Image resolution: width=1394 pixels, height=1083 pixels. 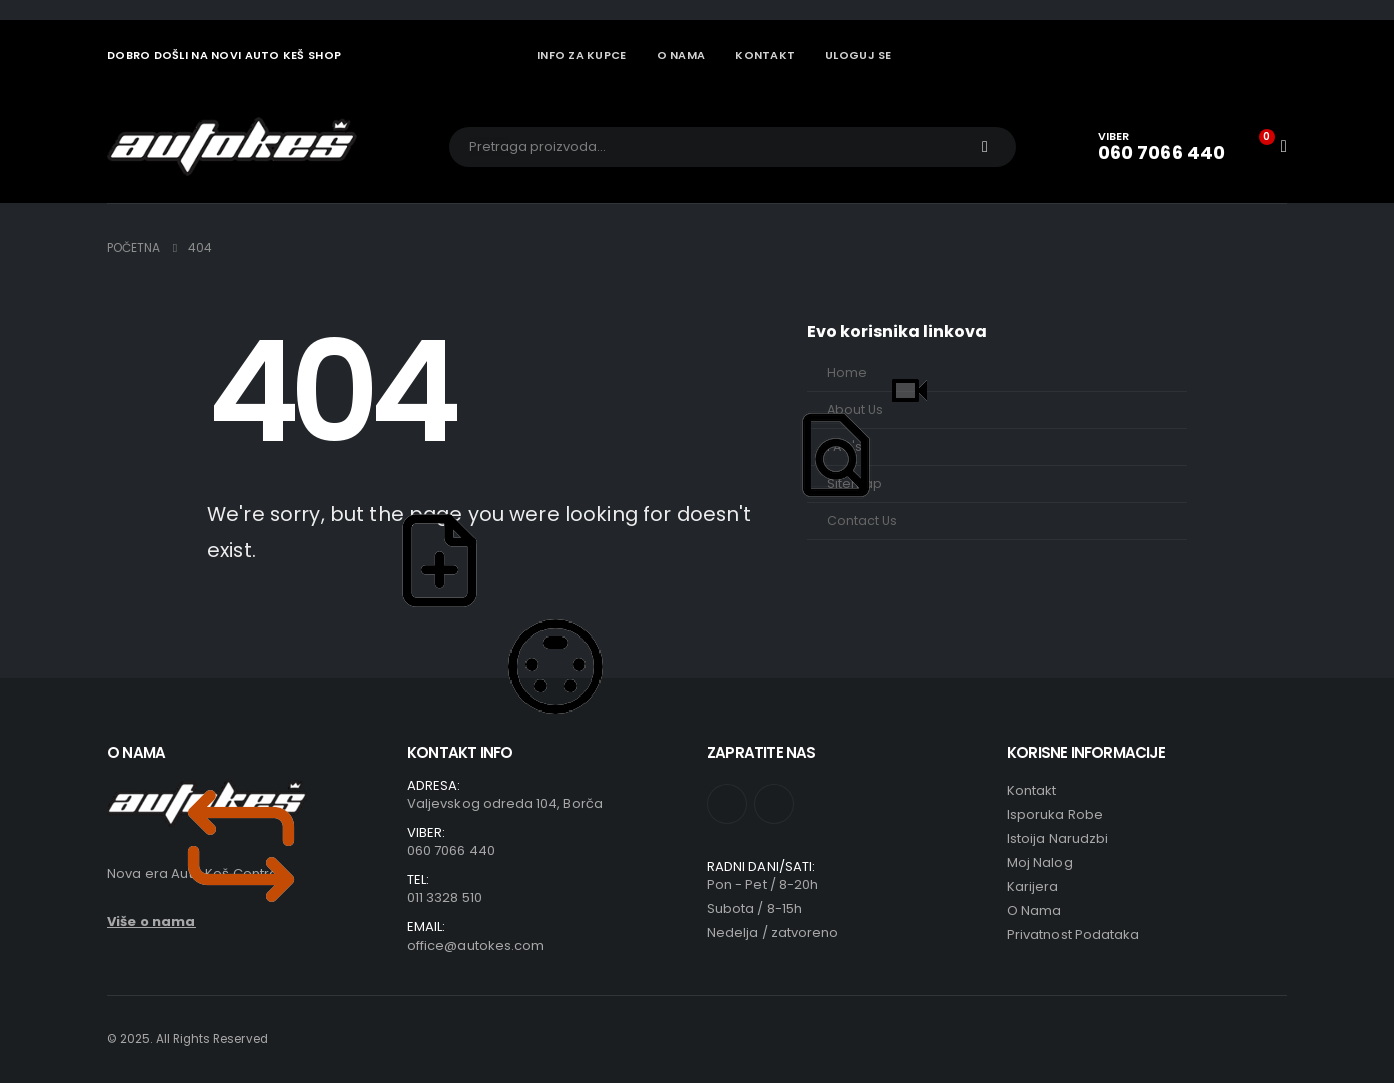 What do you see at coordinates (555, 666) in the screenshot?
I see `configure s-video input settings` at bounding box center [555, 666].